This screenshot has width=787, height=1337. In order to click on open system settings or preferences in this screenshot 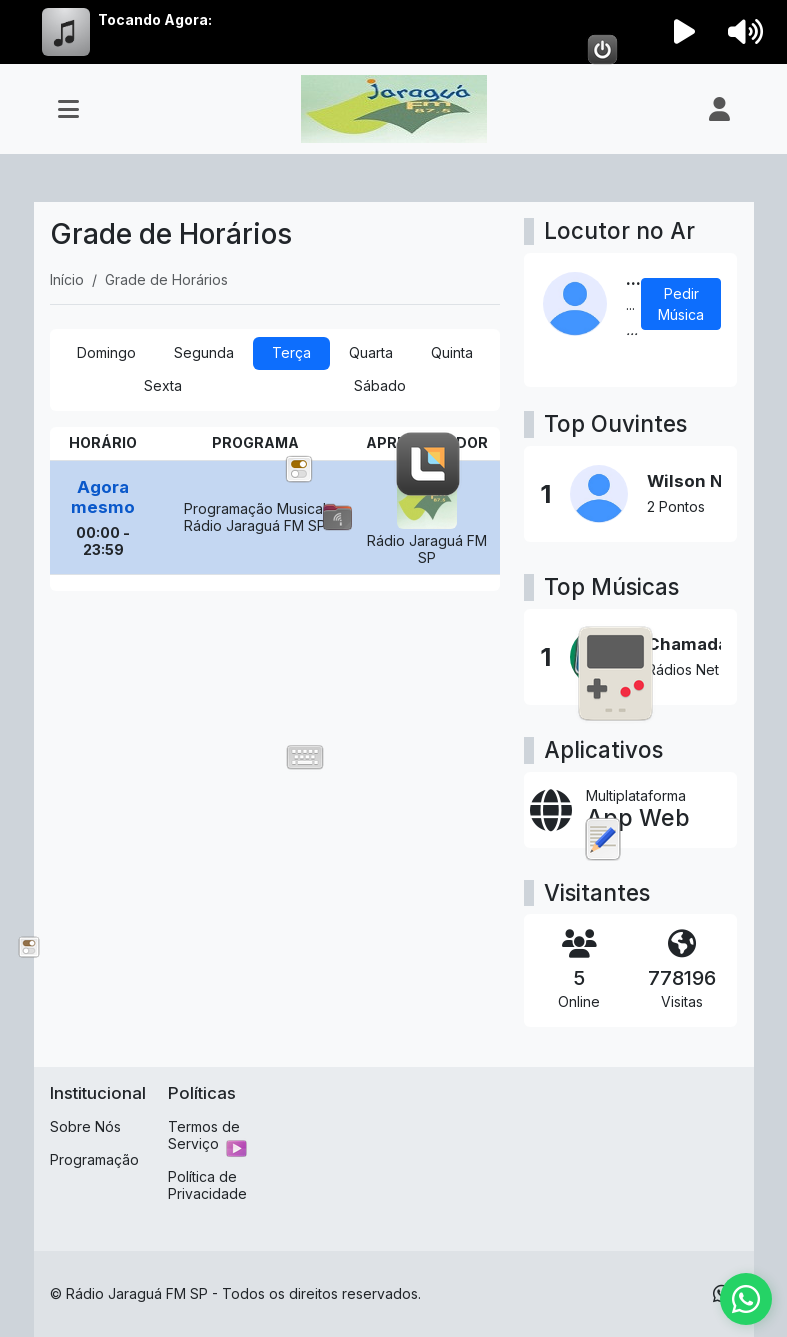, I will do `click(29, 947)`.